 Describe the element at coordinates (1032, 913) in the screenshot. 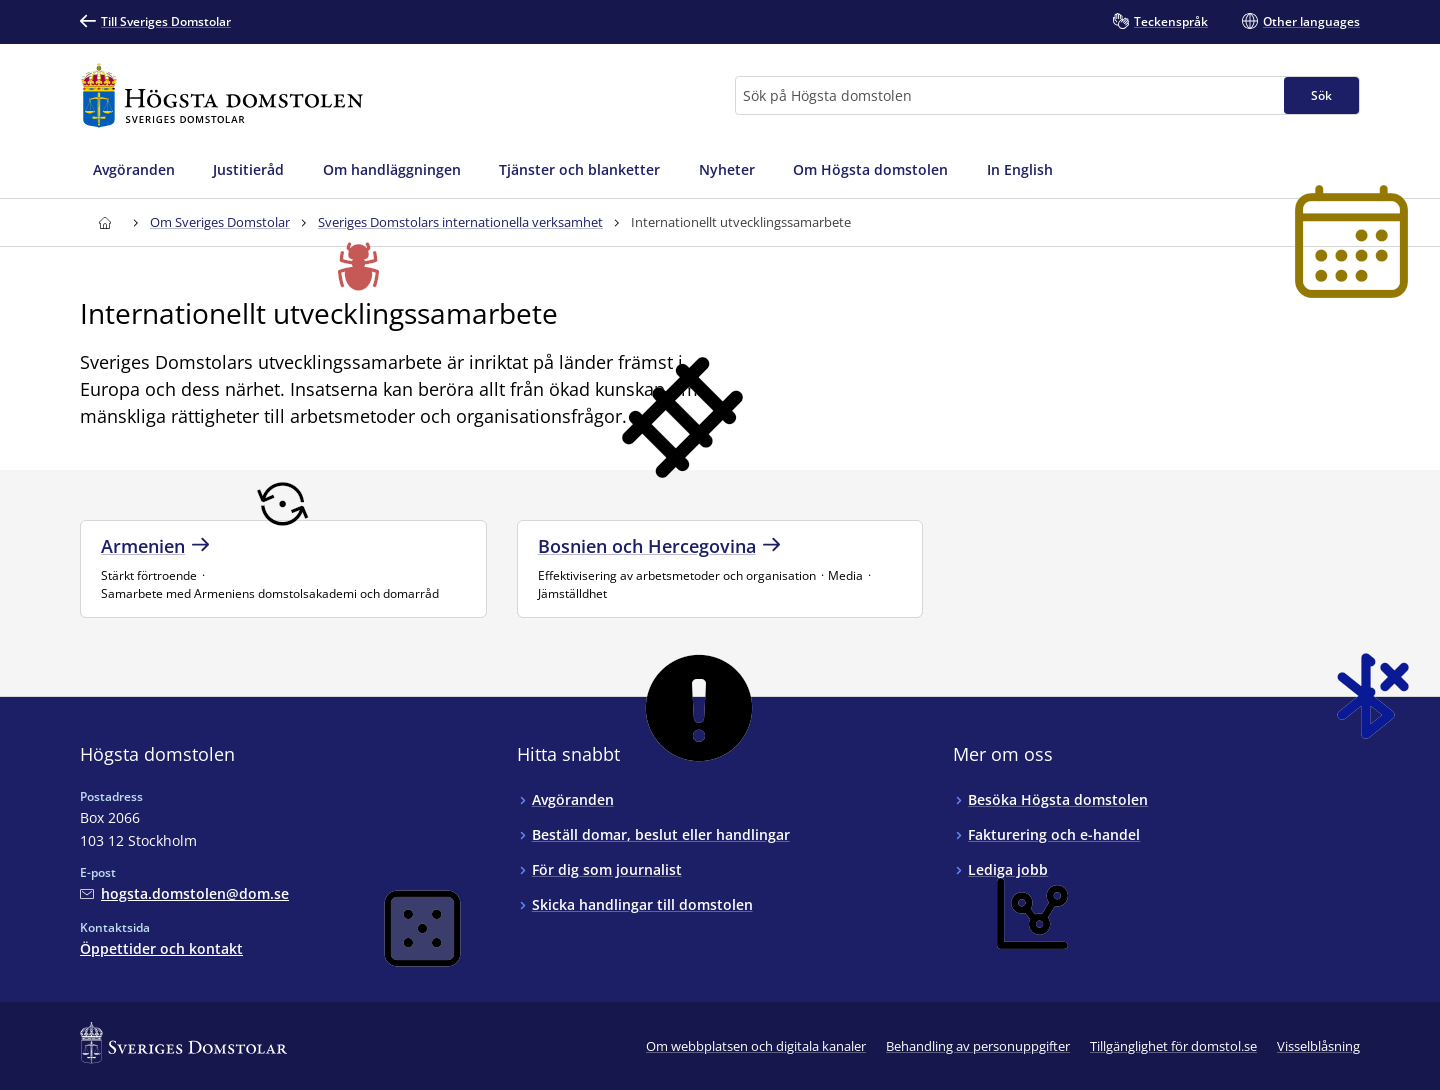

I see `view scatter plot or data visualization` at that location.